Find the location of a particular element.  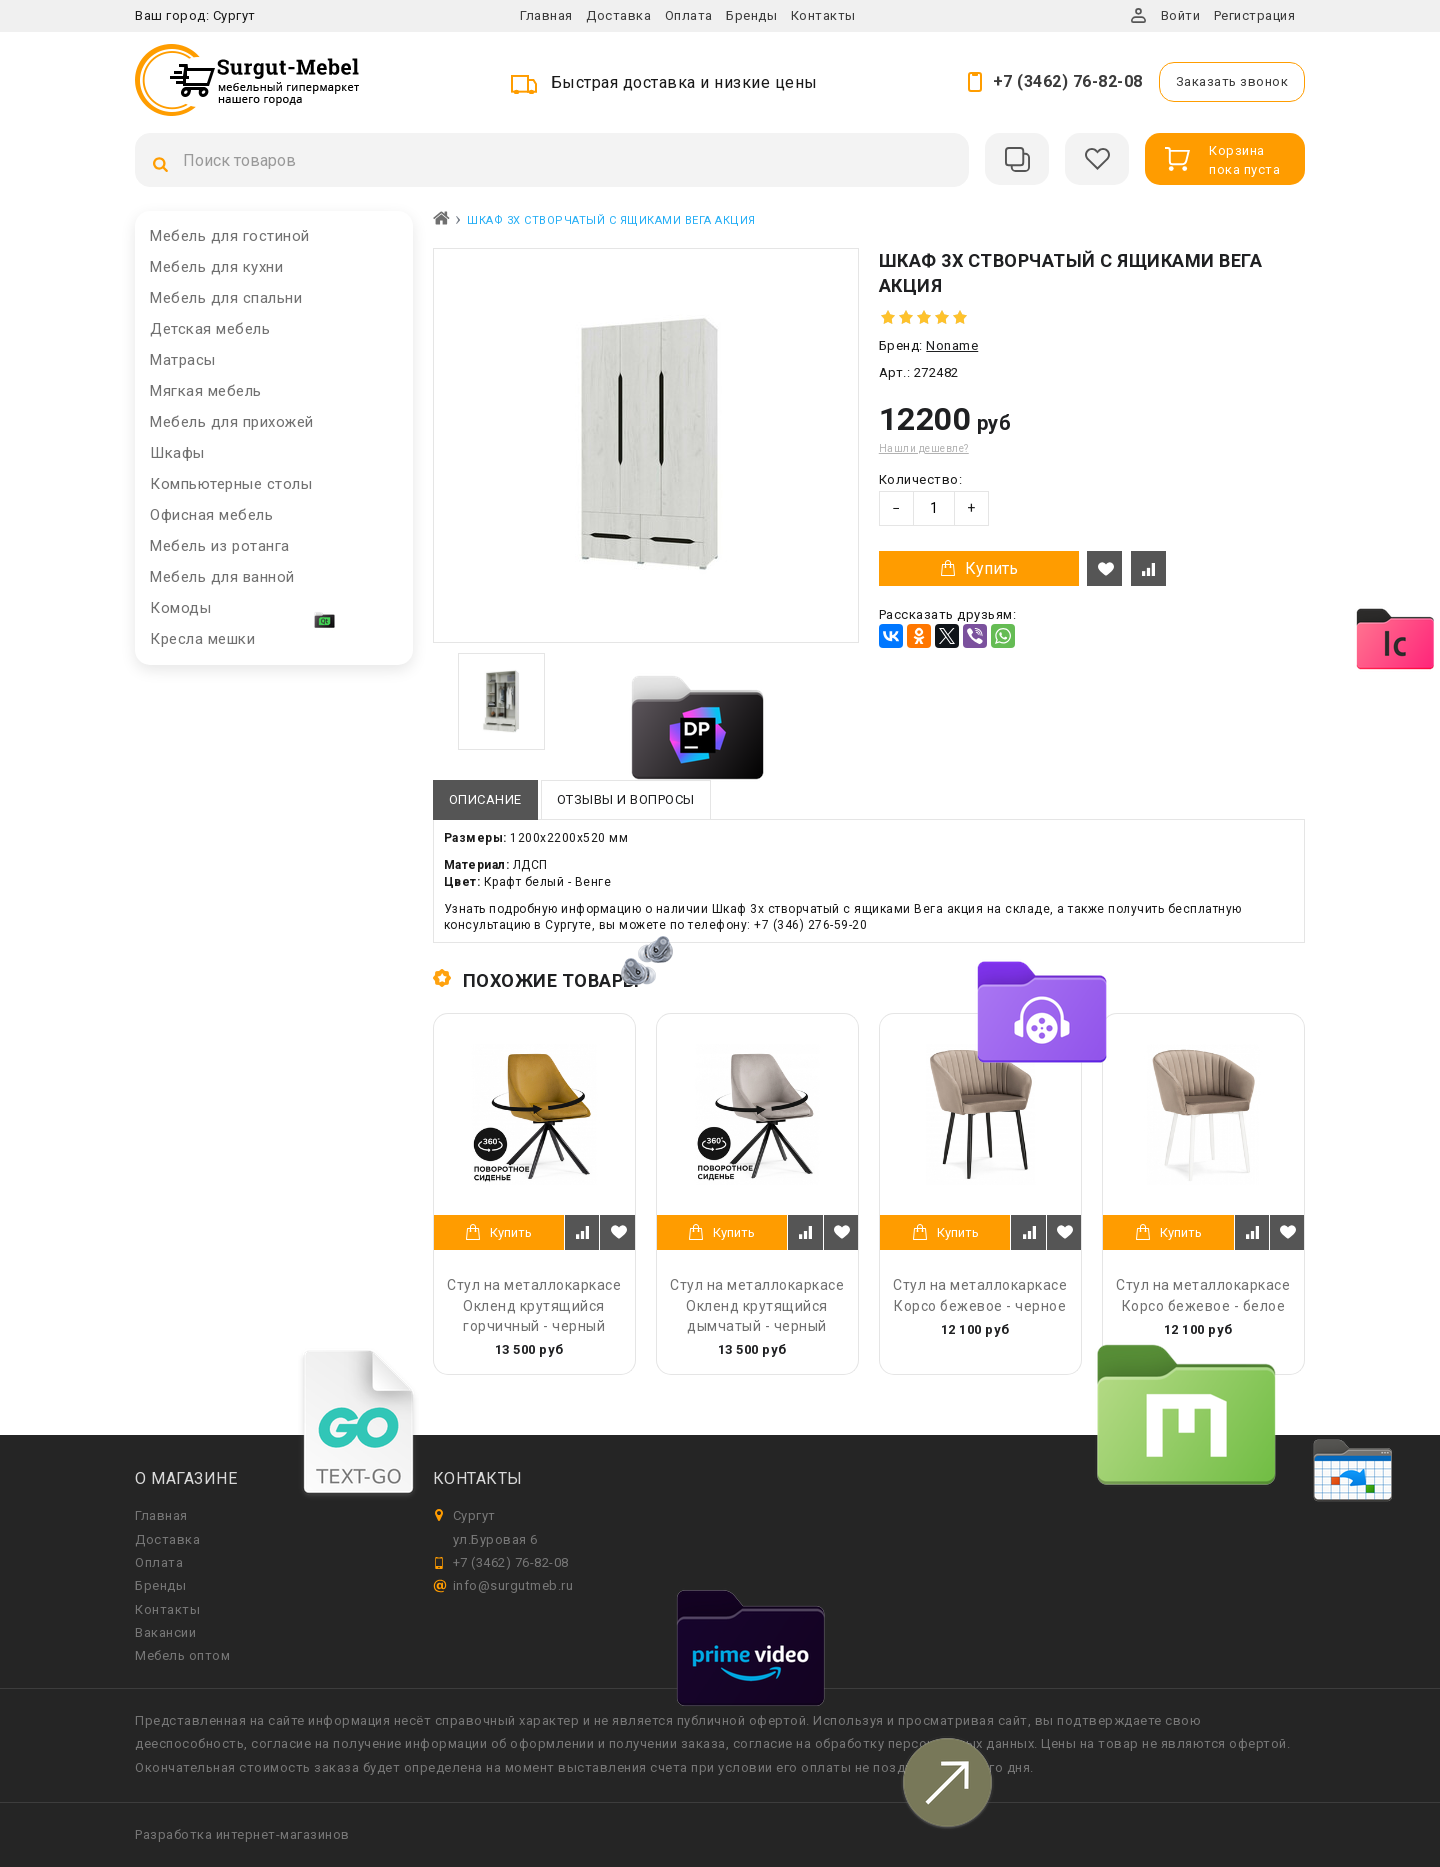

folder containing prime video downloads or media is located at coordinates (750, 1652).